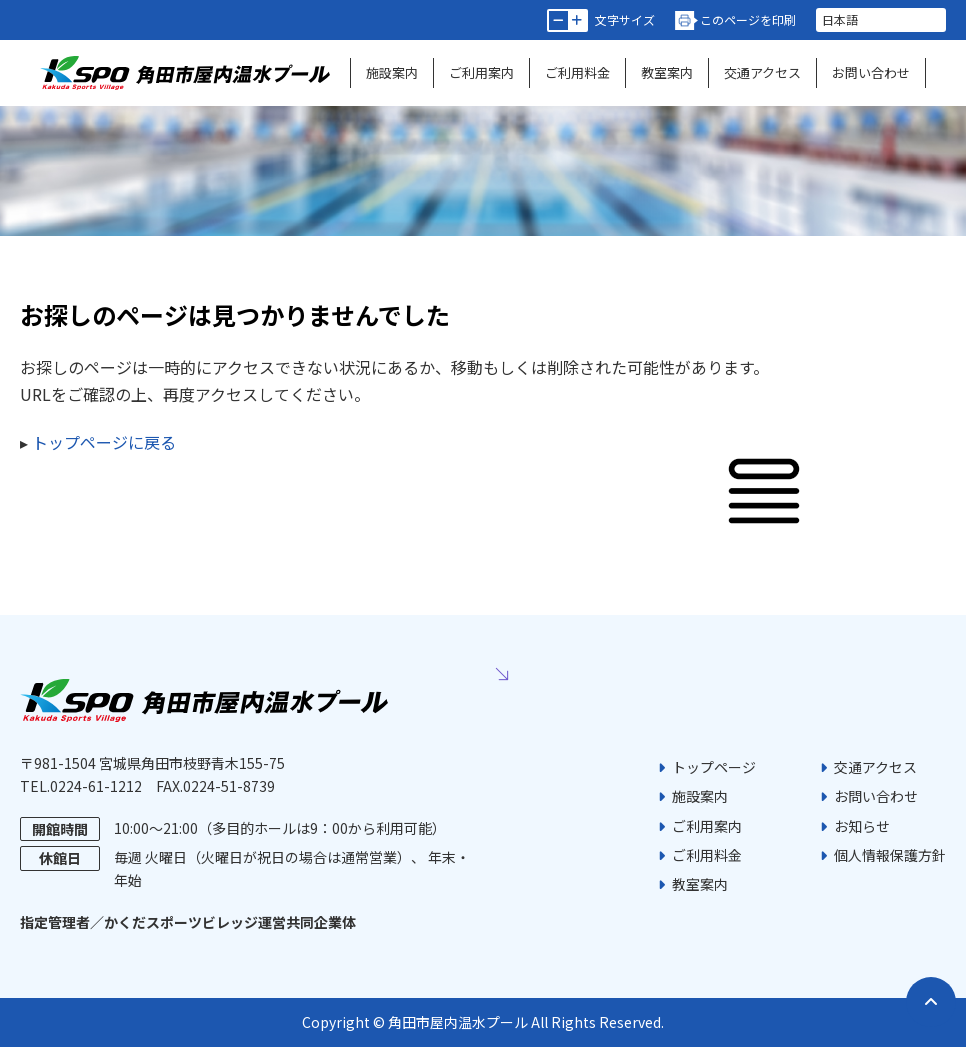 The width and height of the screenshot is (966, 1047). Describe the element at coordinates (502, 674) in the screenshot. I see `navigate to the next item diagonally` at that location.